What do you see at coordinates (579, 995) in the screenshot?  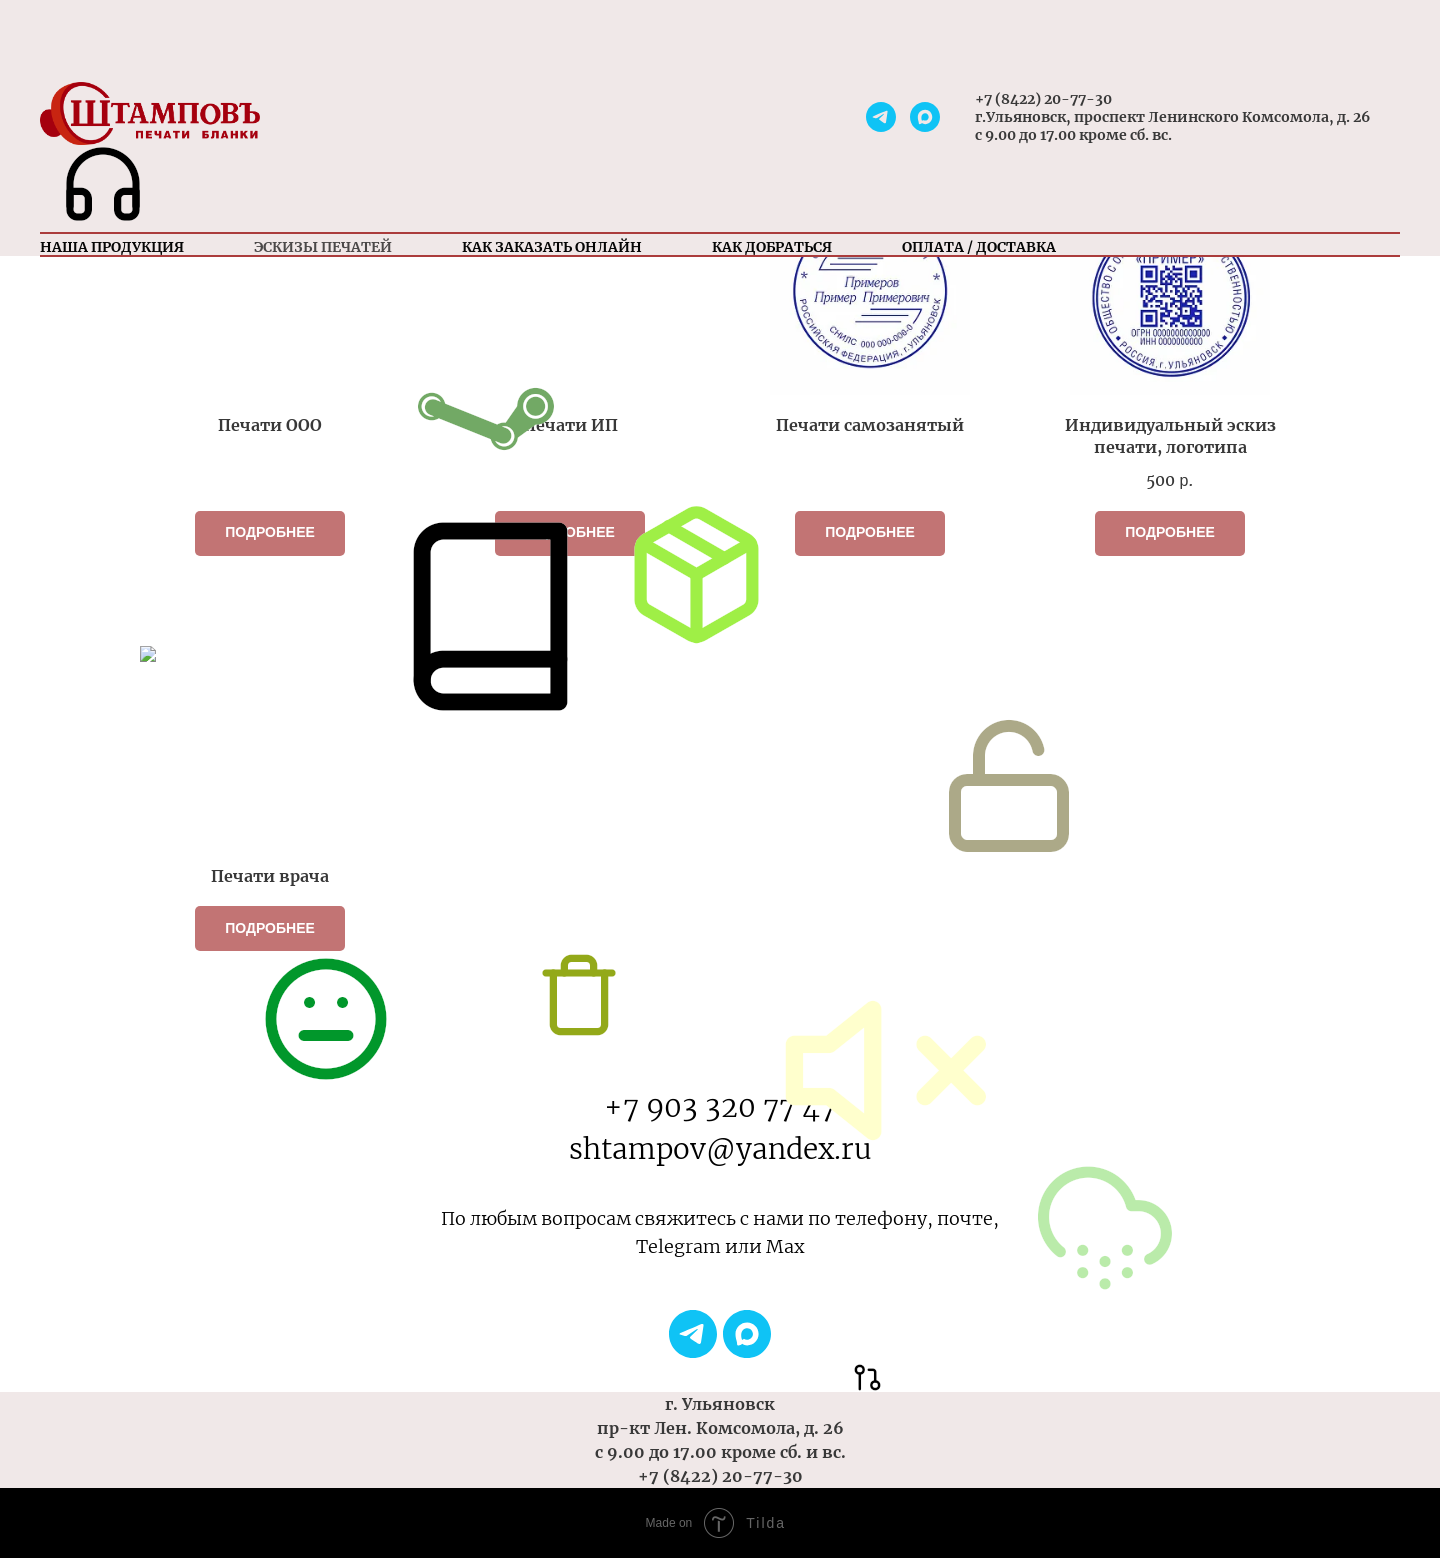 I see `delete selected item` at bounding box center [579, 995].